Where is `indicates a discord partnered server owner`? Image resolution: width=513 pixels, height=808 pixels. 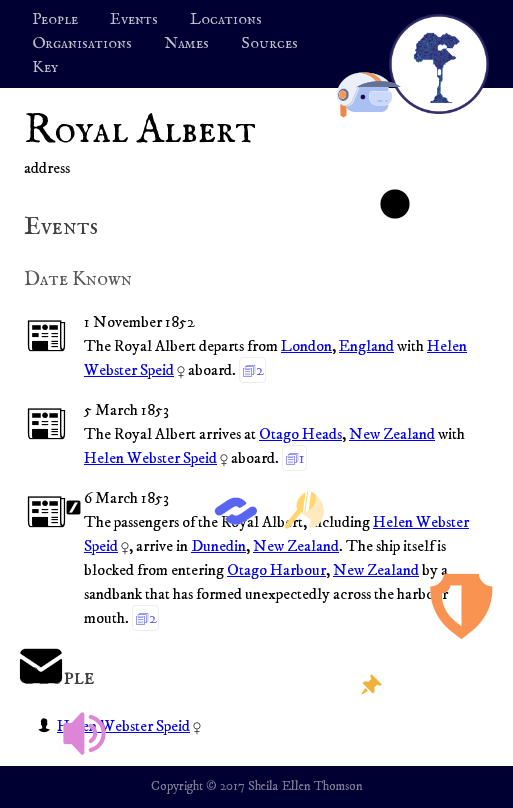 indicates a discord partnered server owner is located at coordinates (236, 511).